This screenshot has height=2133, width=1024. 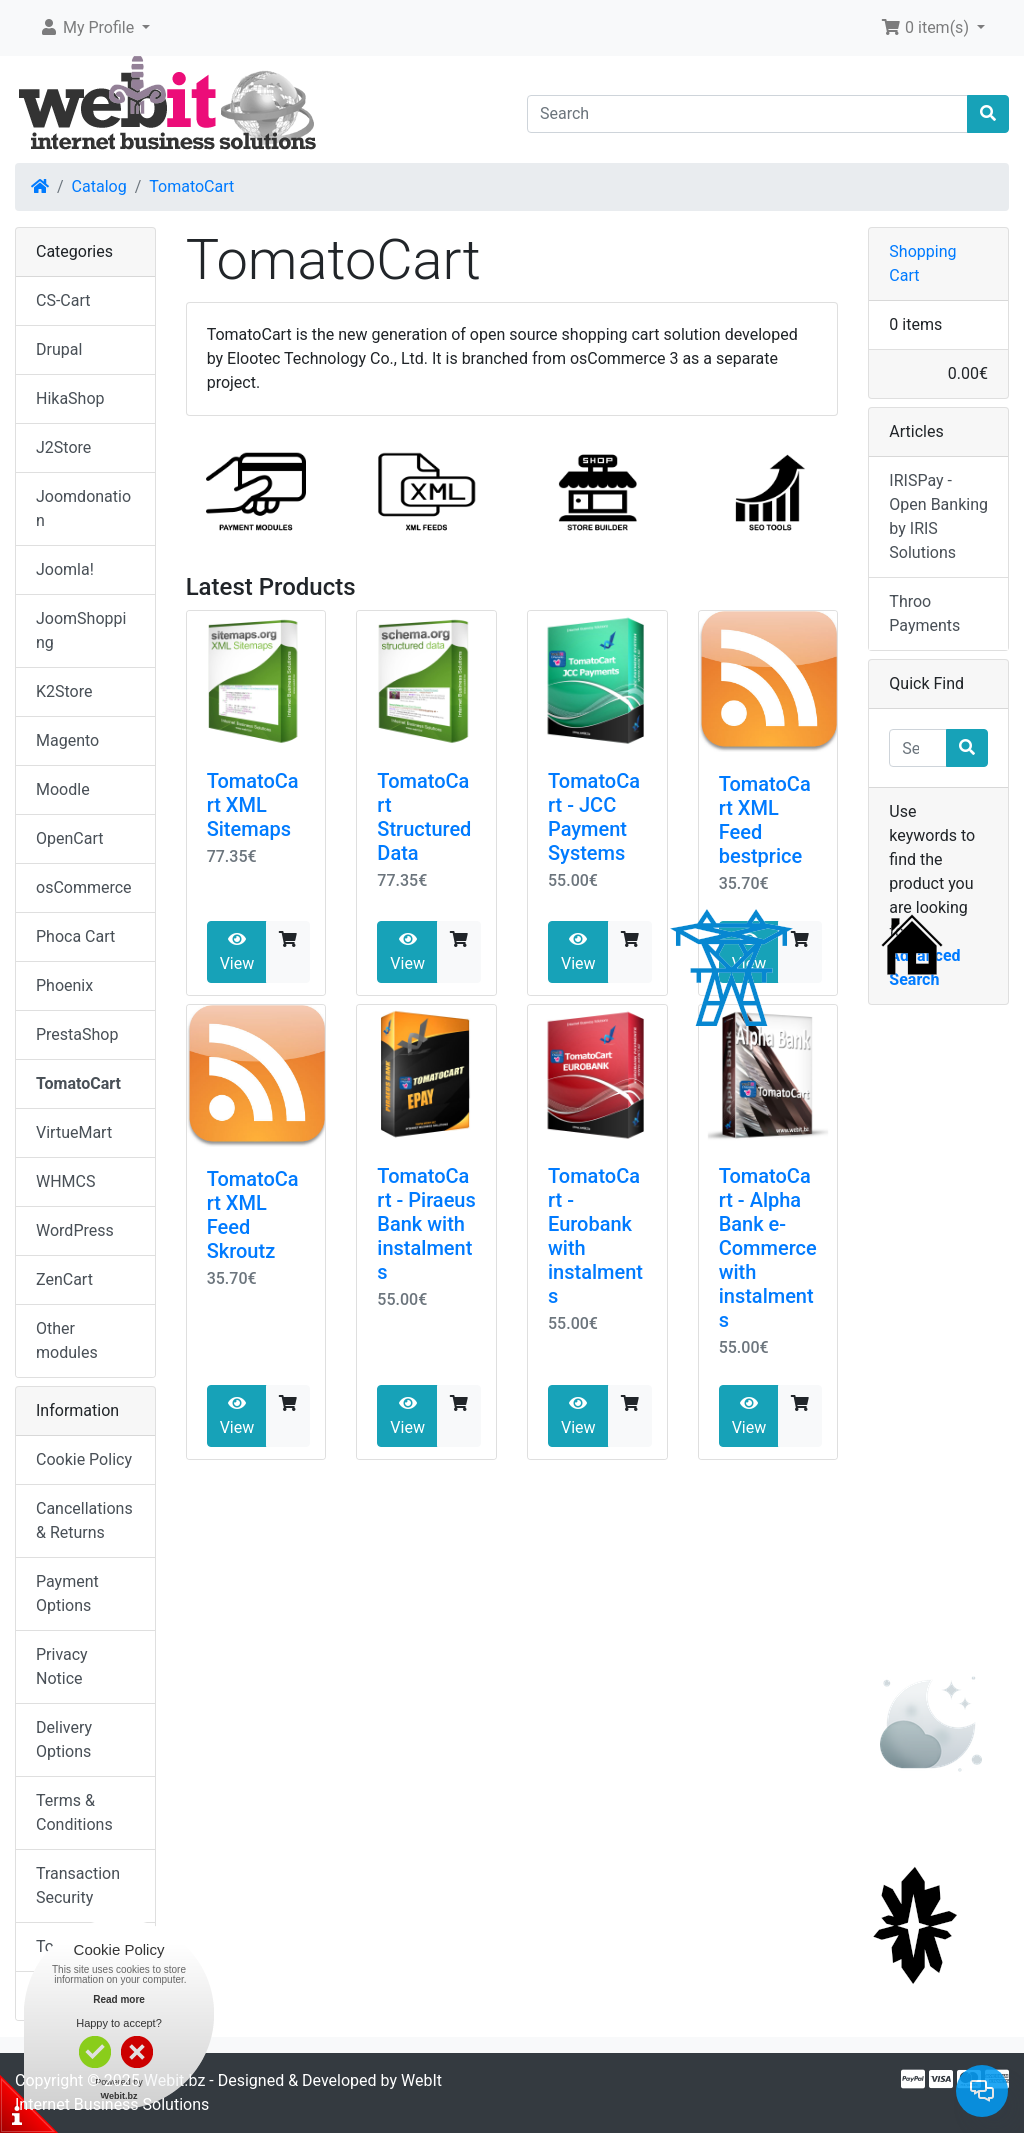 I want to click on navigate to home screen, so click(x=912, y=945).